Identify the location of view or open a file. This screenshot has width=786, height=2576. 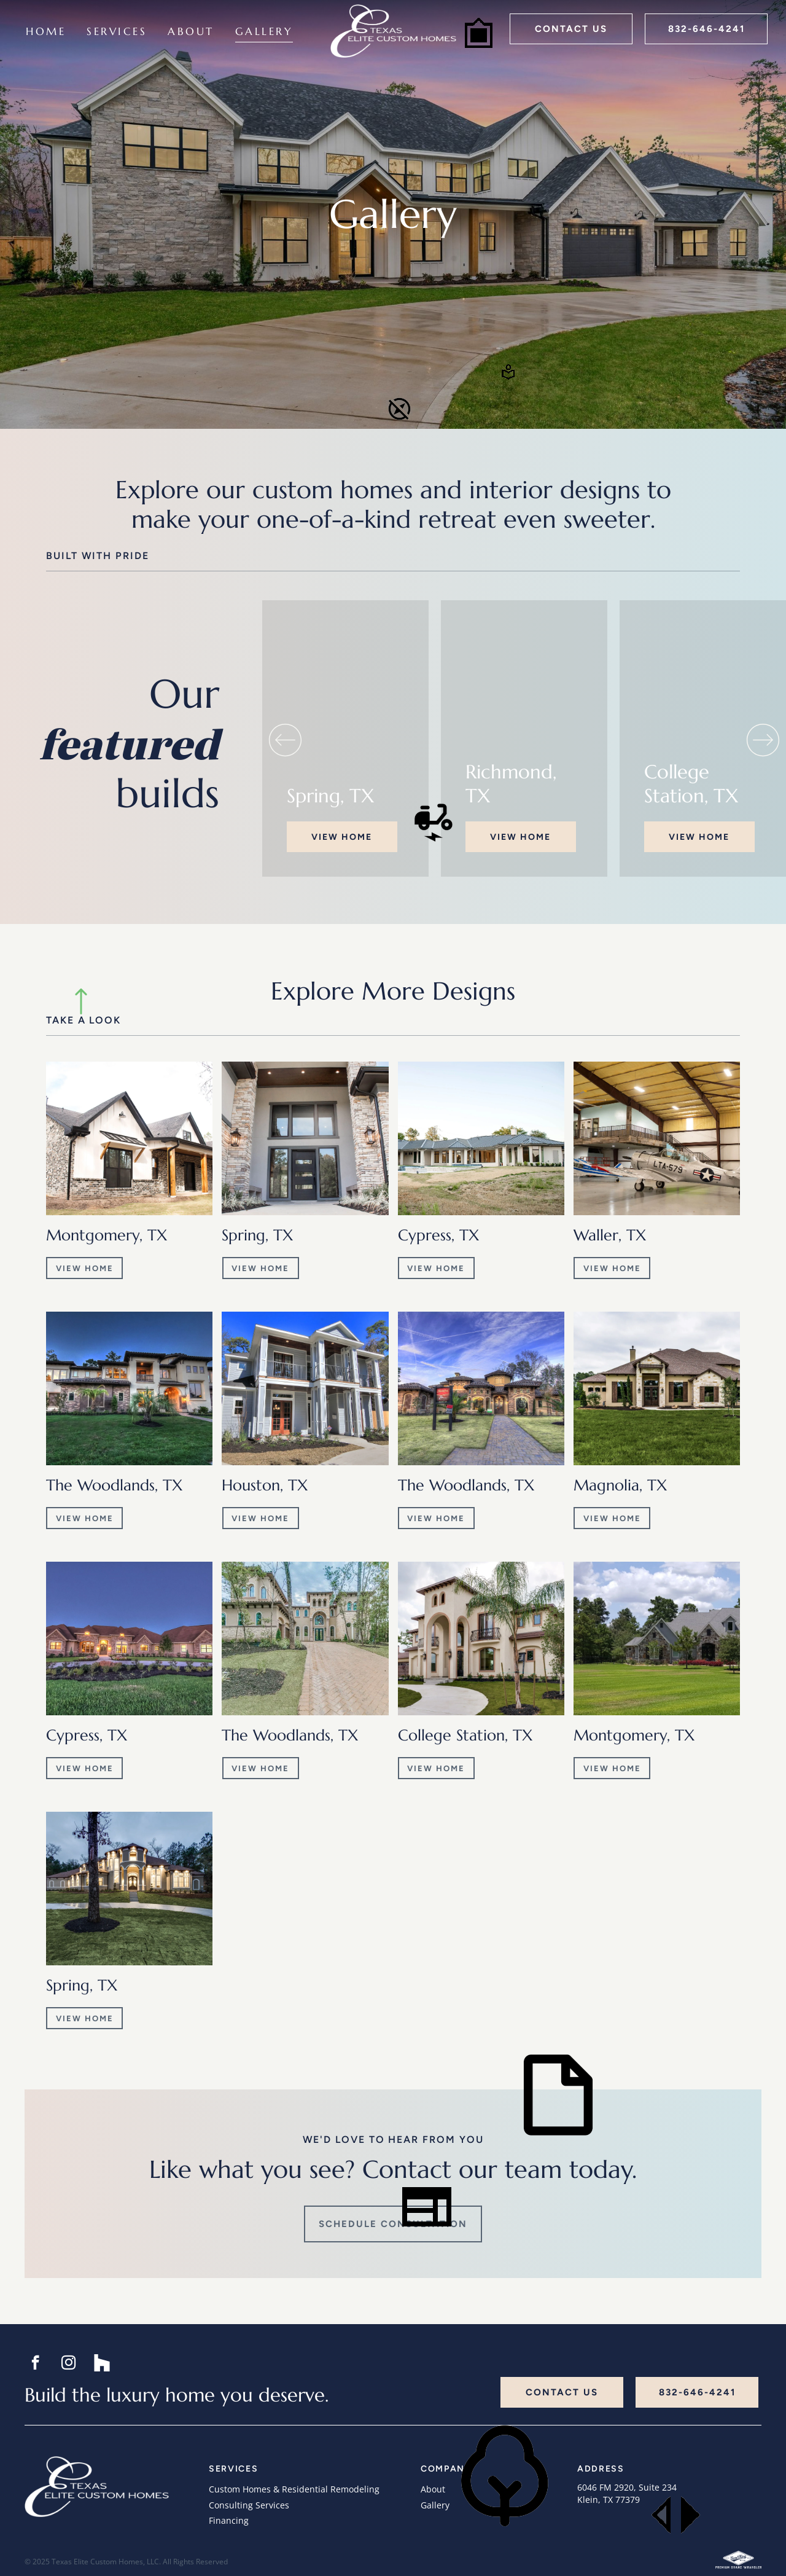
(558, 2095).